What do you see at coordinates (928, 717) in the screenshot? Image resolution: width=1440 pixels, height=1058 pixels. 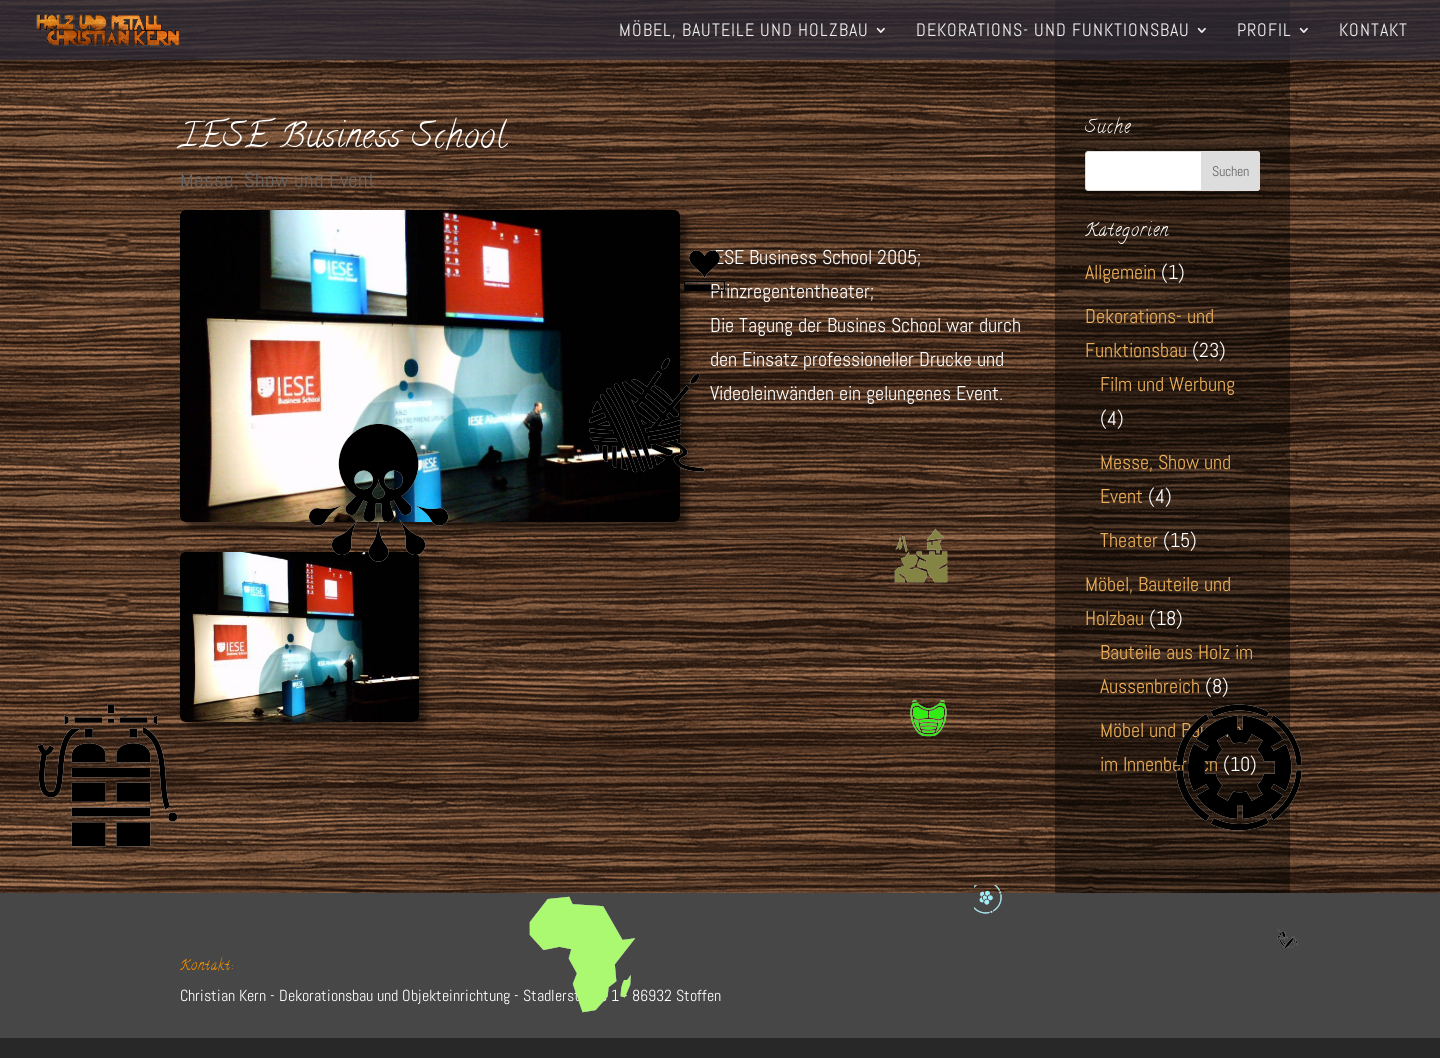 I see `select saiyan armor or battle suit equipment` at bounding box center [928, 717].